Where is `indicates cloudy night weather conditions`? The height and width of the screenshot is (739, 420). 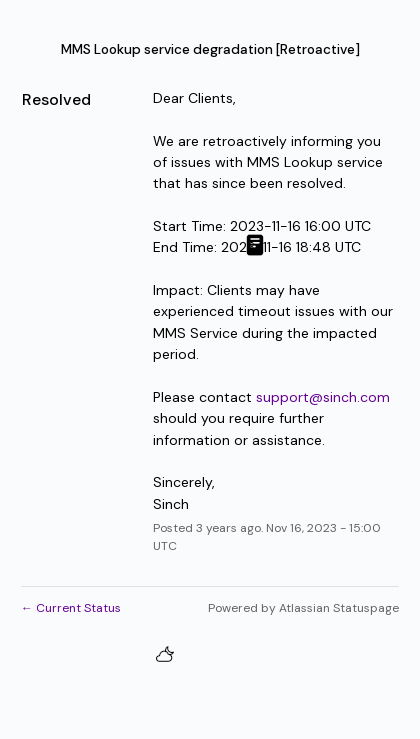 indicates cloudy night weather conditions is located at coordinates (165, 654).